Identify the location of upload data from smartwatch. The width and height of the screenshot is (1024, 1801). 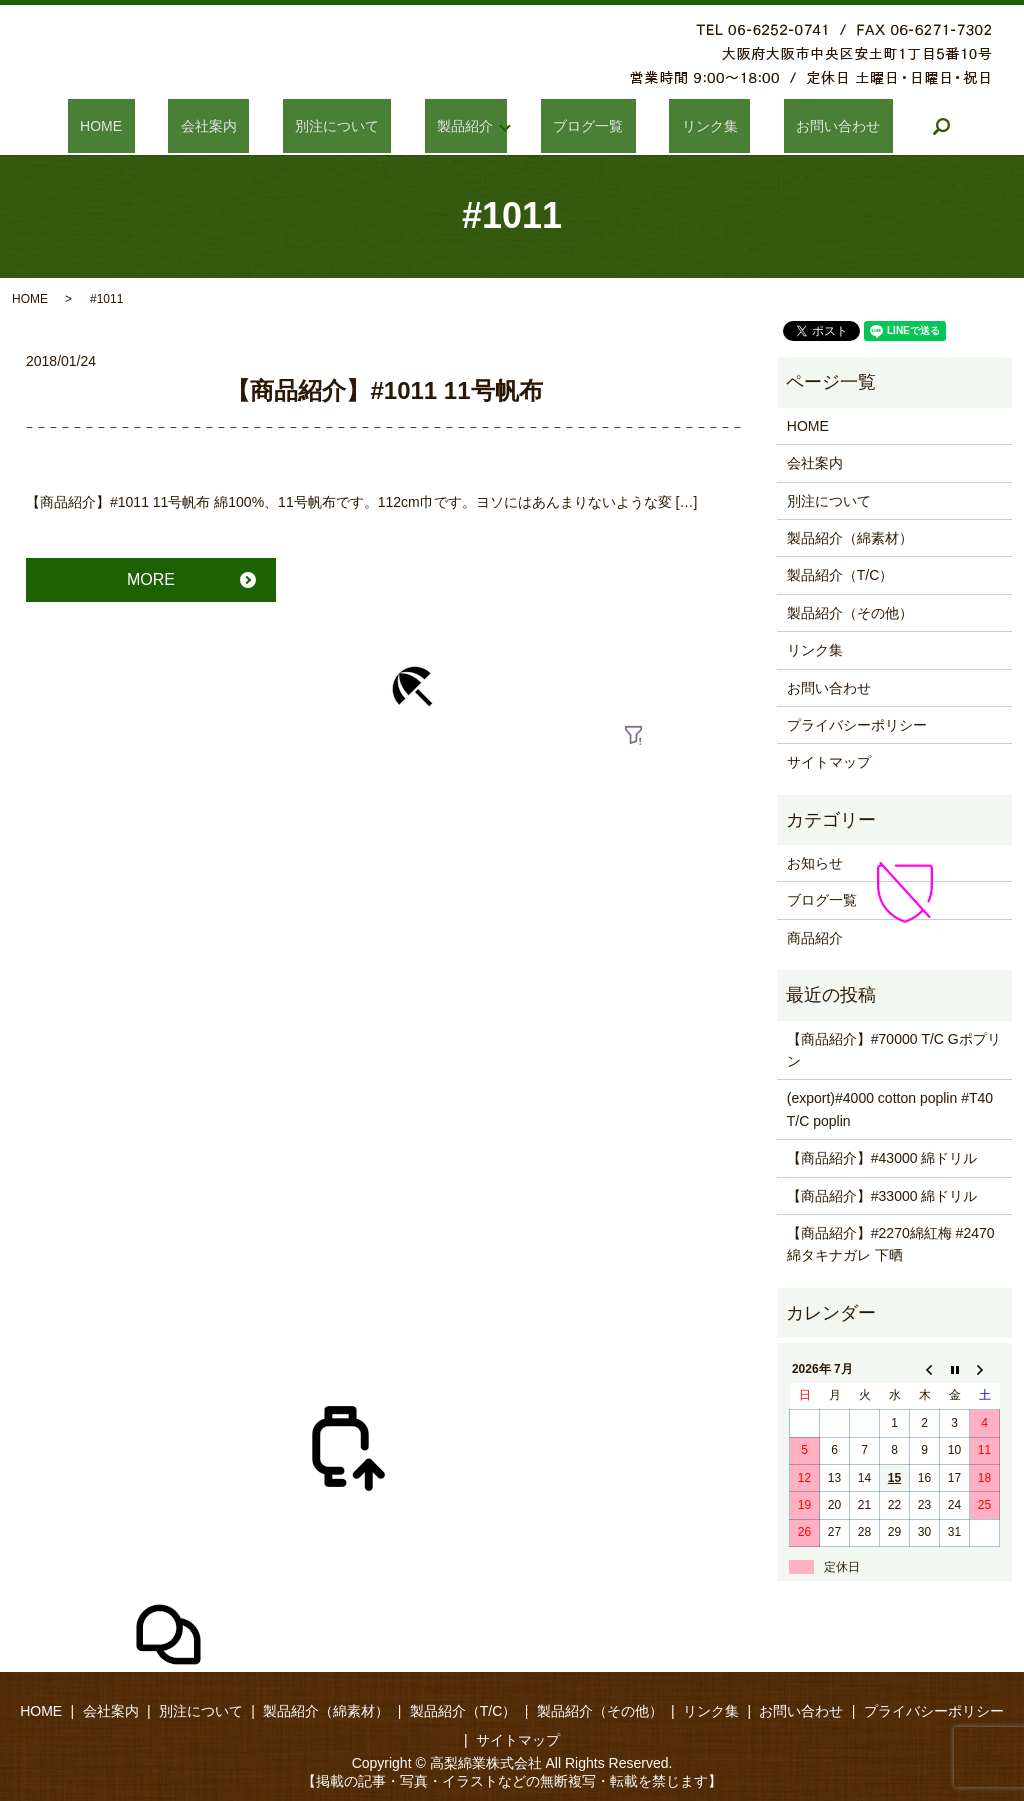
(340, 1446).